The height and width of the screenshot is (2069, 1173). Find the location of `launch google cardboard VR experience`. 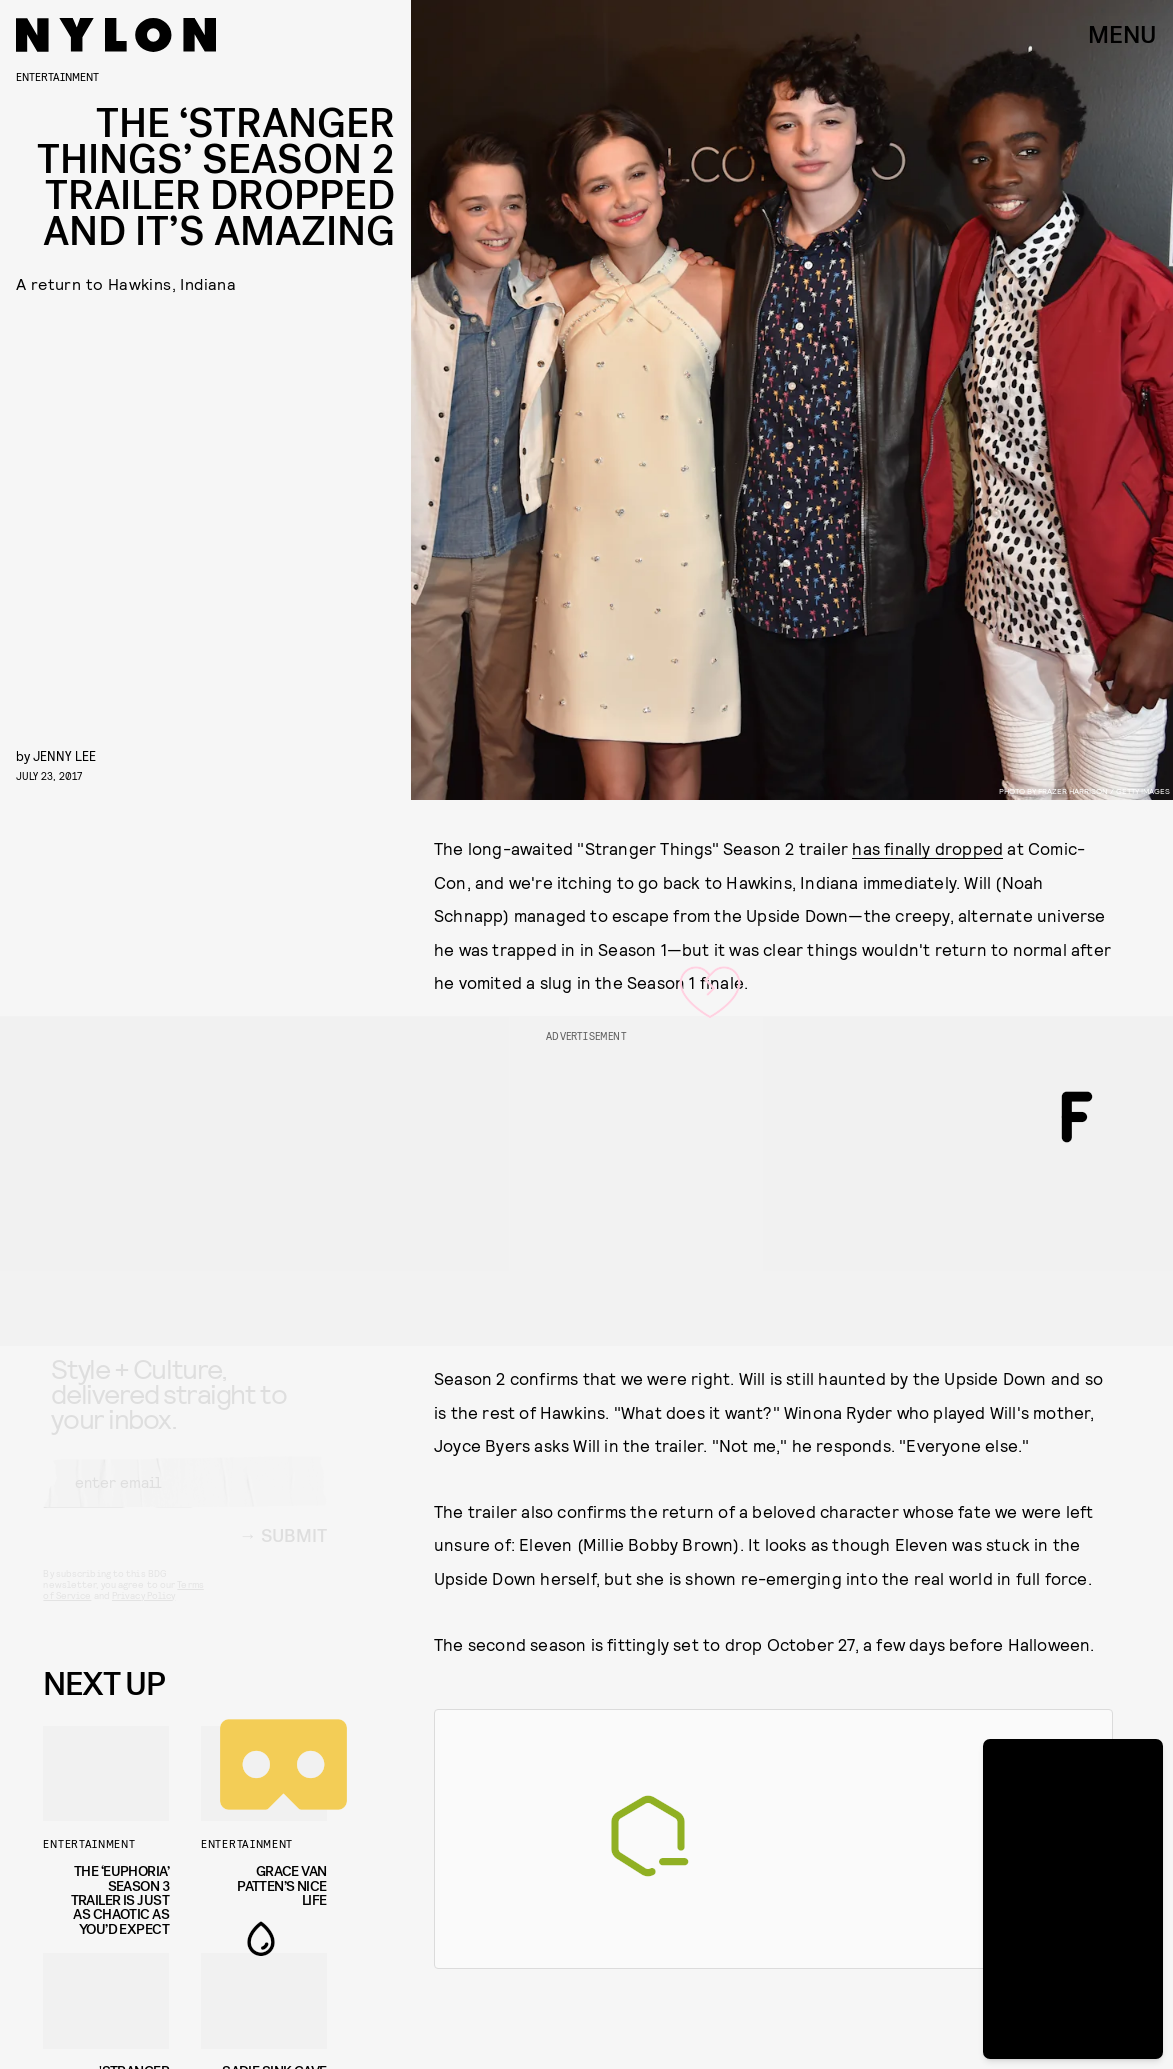

launch google cardboard VR experience is located at coordinates (283, 1764).